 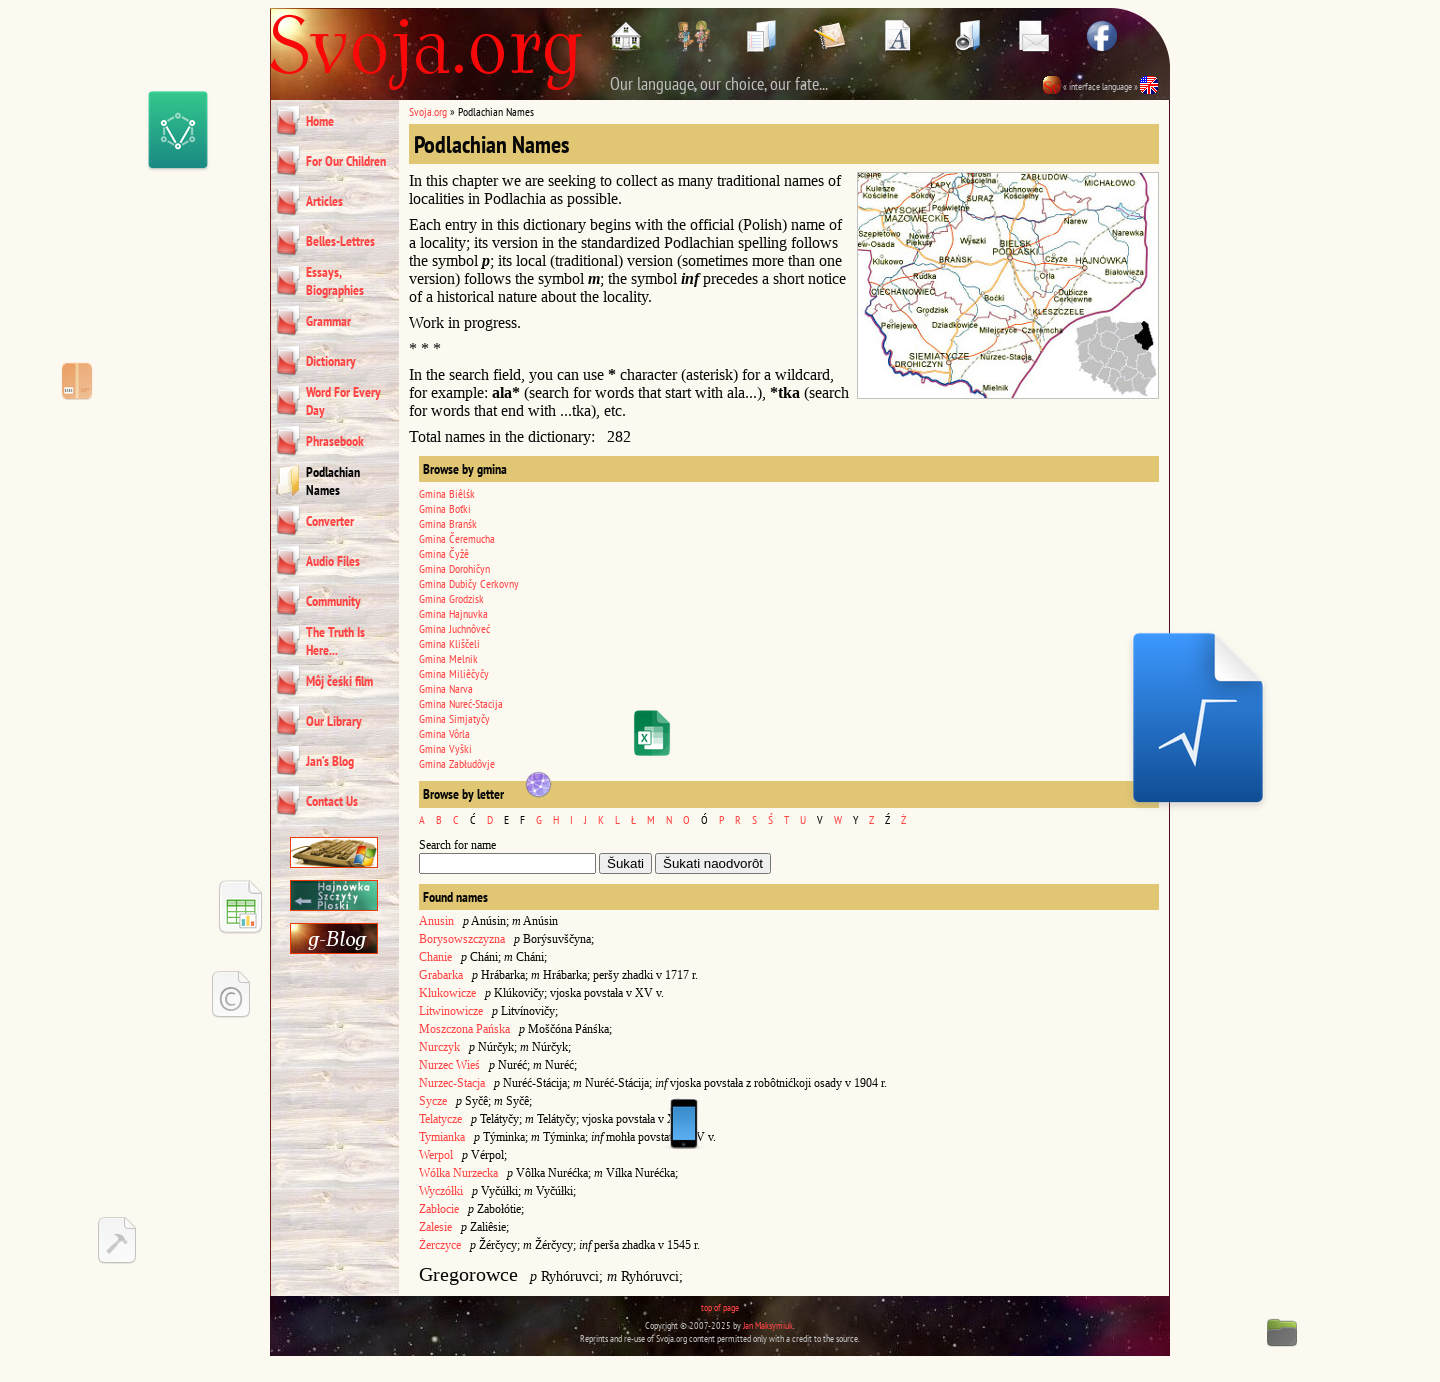 I want to click on vector graphics template file, so click(x=178, y=131).